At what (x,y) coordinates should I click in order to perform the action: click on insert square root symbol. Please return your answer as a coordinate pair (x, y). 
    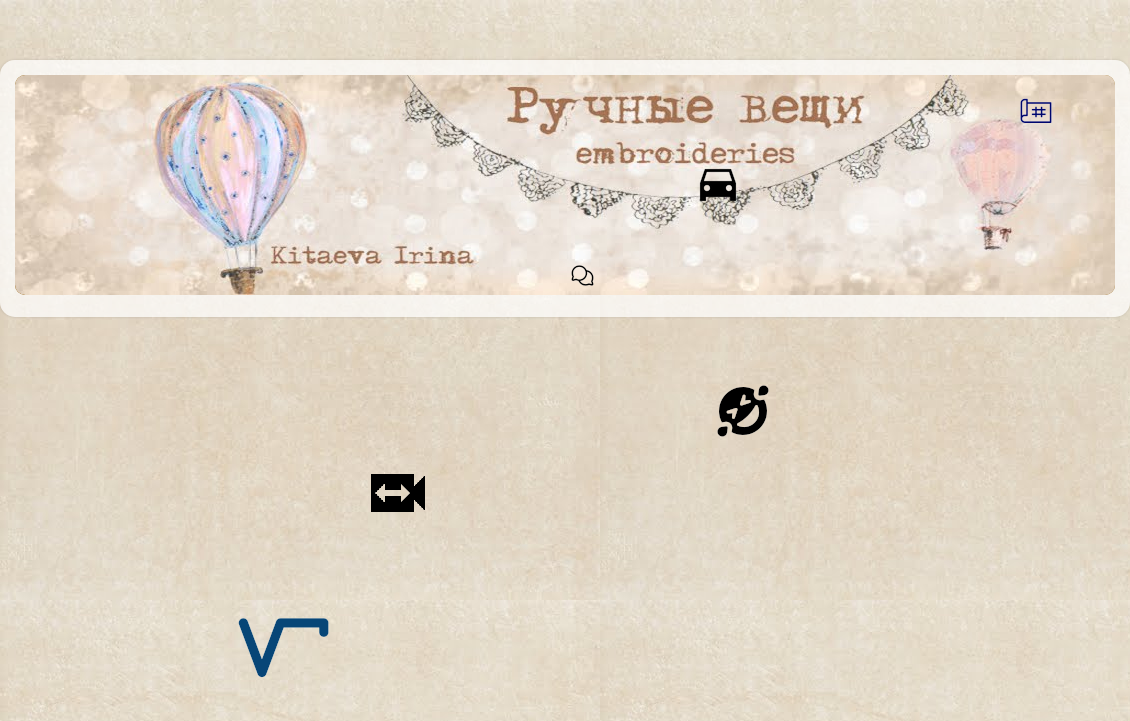
    Looking at the image, I should click on (280, 641).